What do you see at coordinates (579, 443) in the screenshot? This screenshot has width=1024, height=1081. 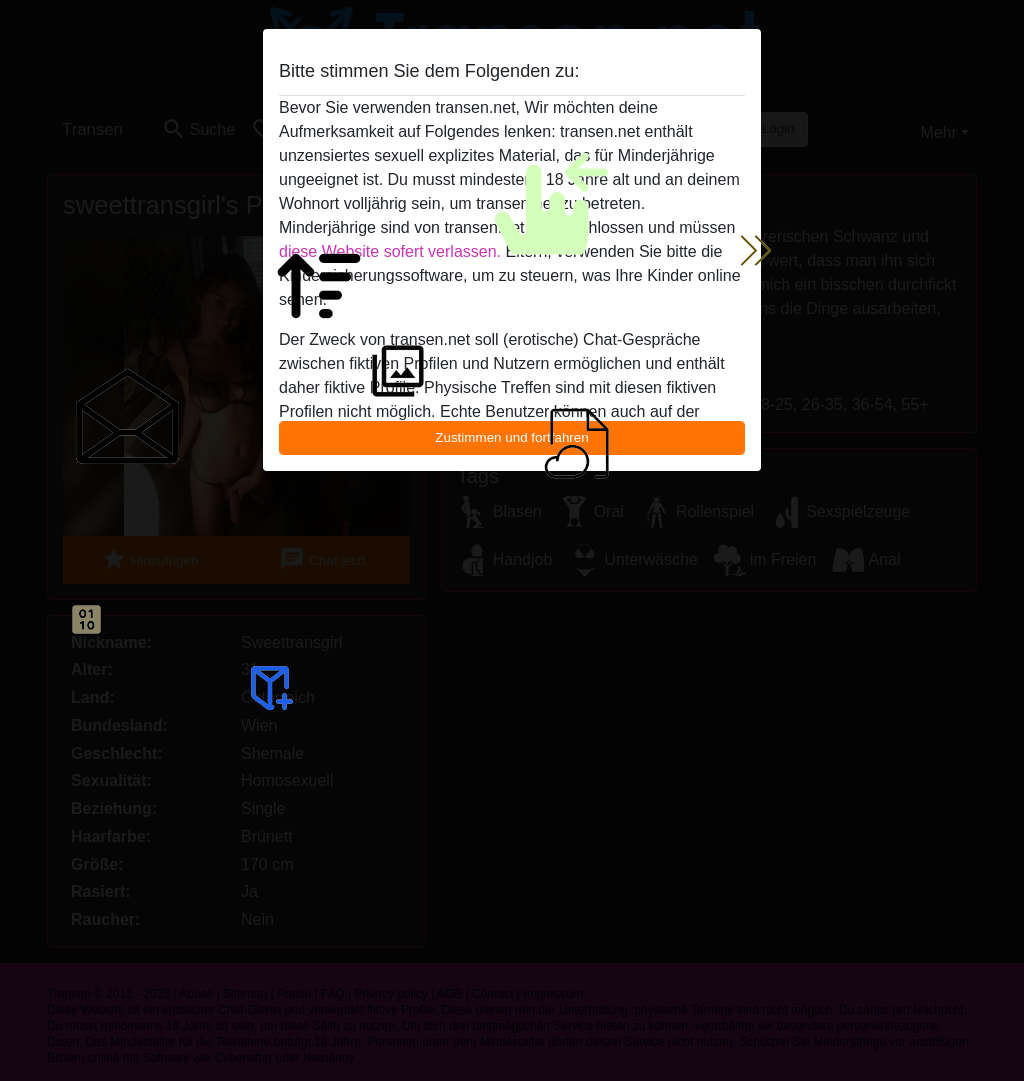 I see `access cloud-synced documents` at bounding box center [579, 443].